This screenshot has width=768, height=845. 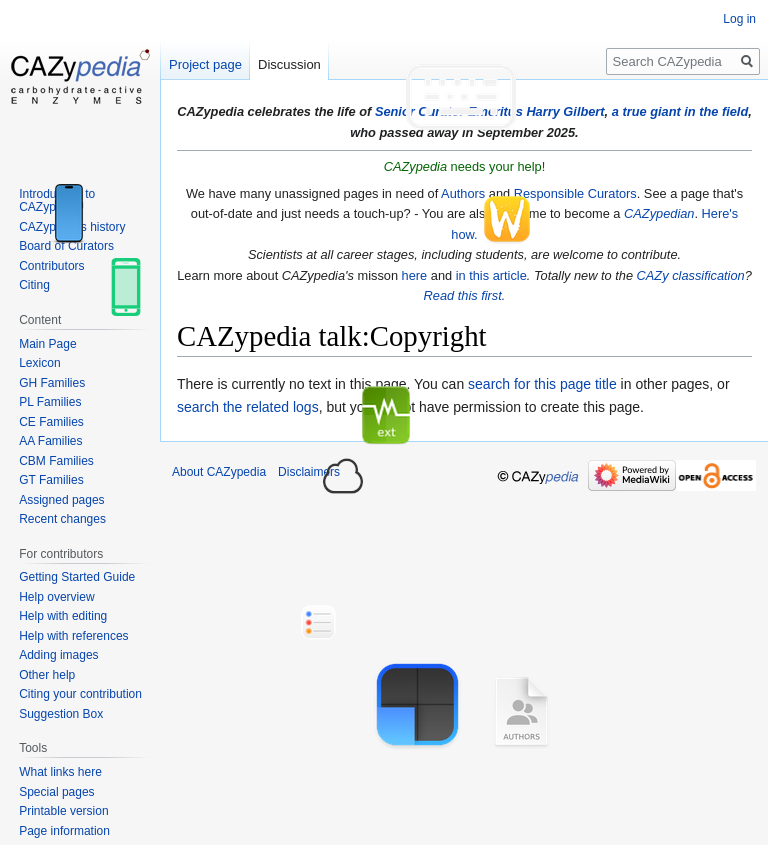 What do you see at coordinates (69, 214) in the screenshot?
I see `indicates a connected iPhone device` at bounding box center [69, 214].